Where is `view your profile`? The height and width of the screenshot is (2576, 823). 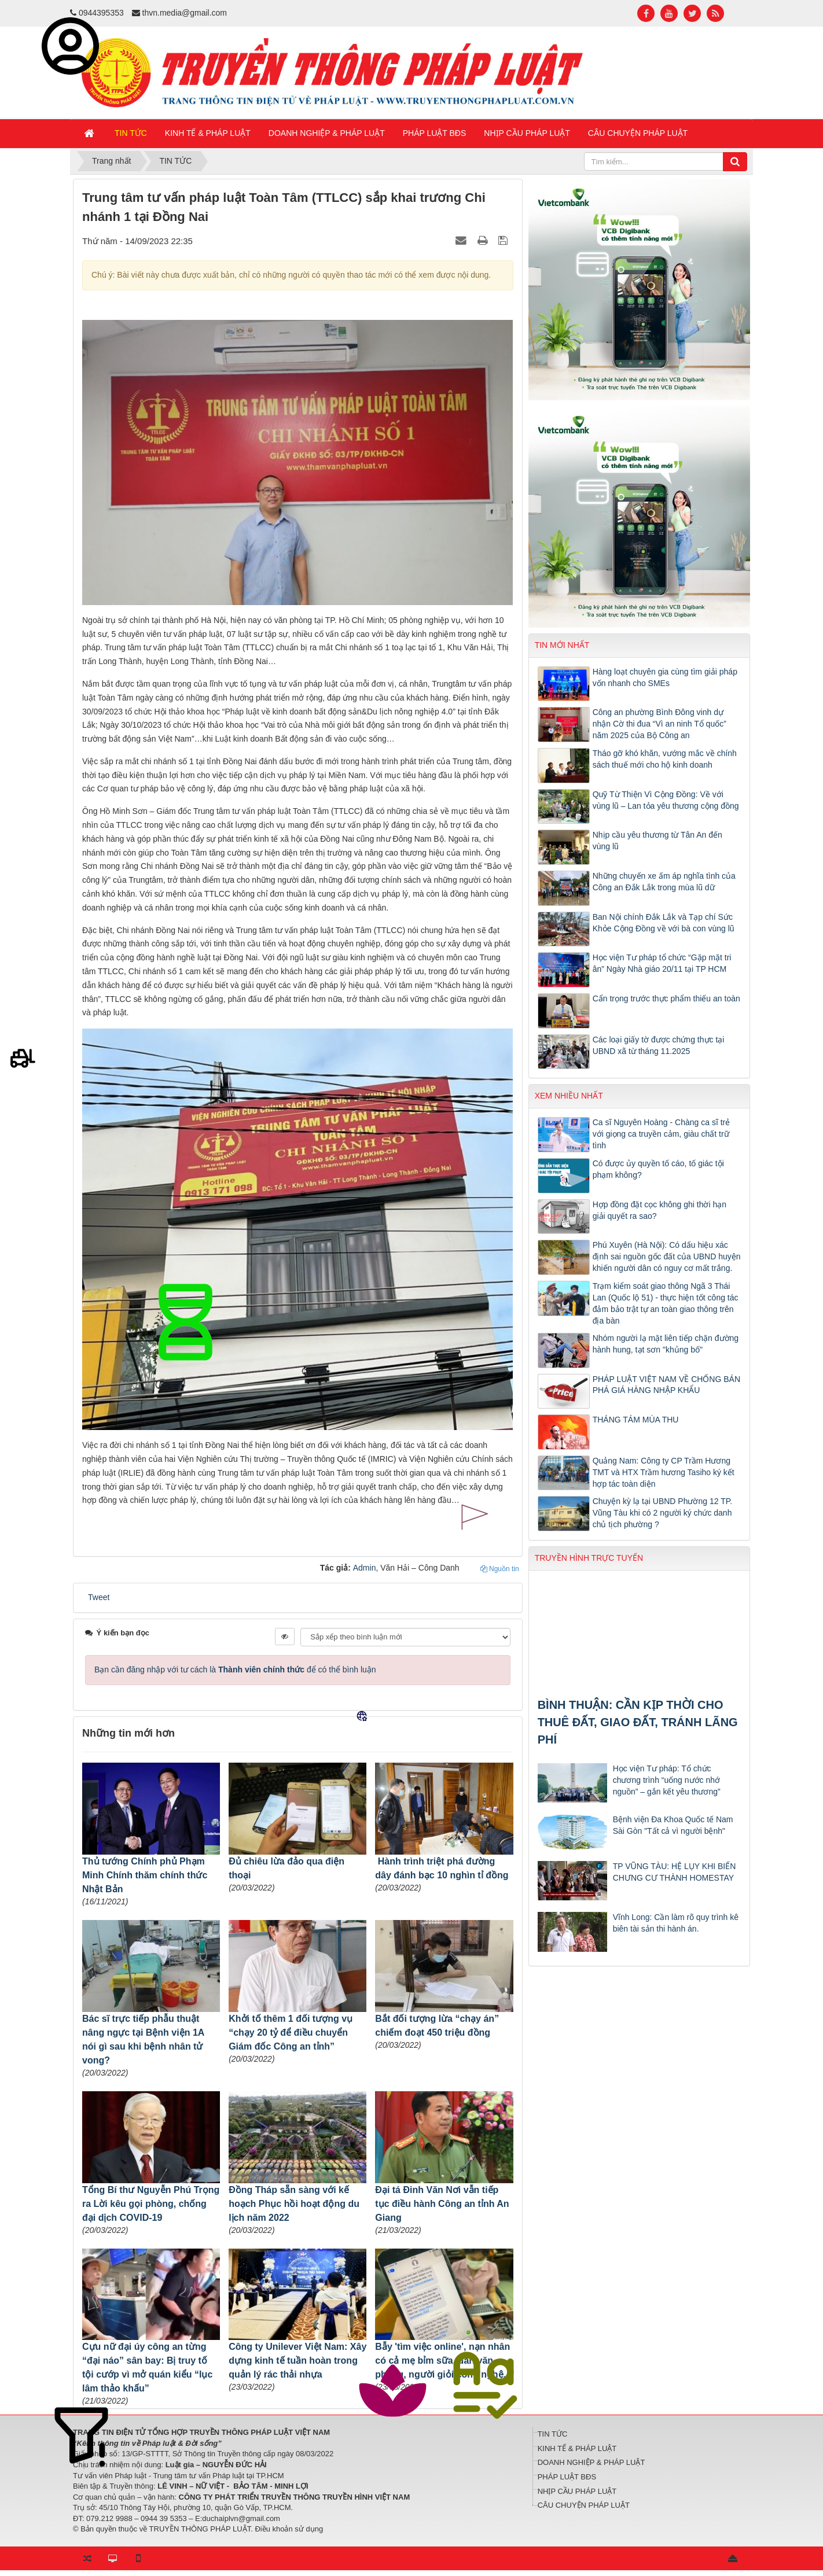
view your profile is located at coordinates (70, 46).